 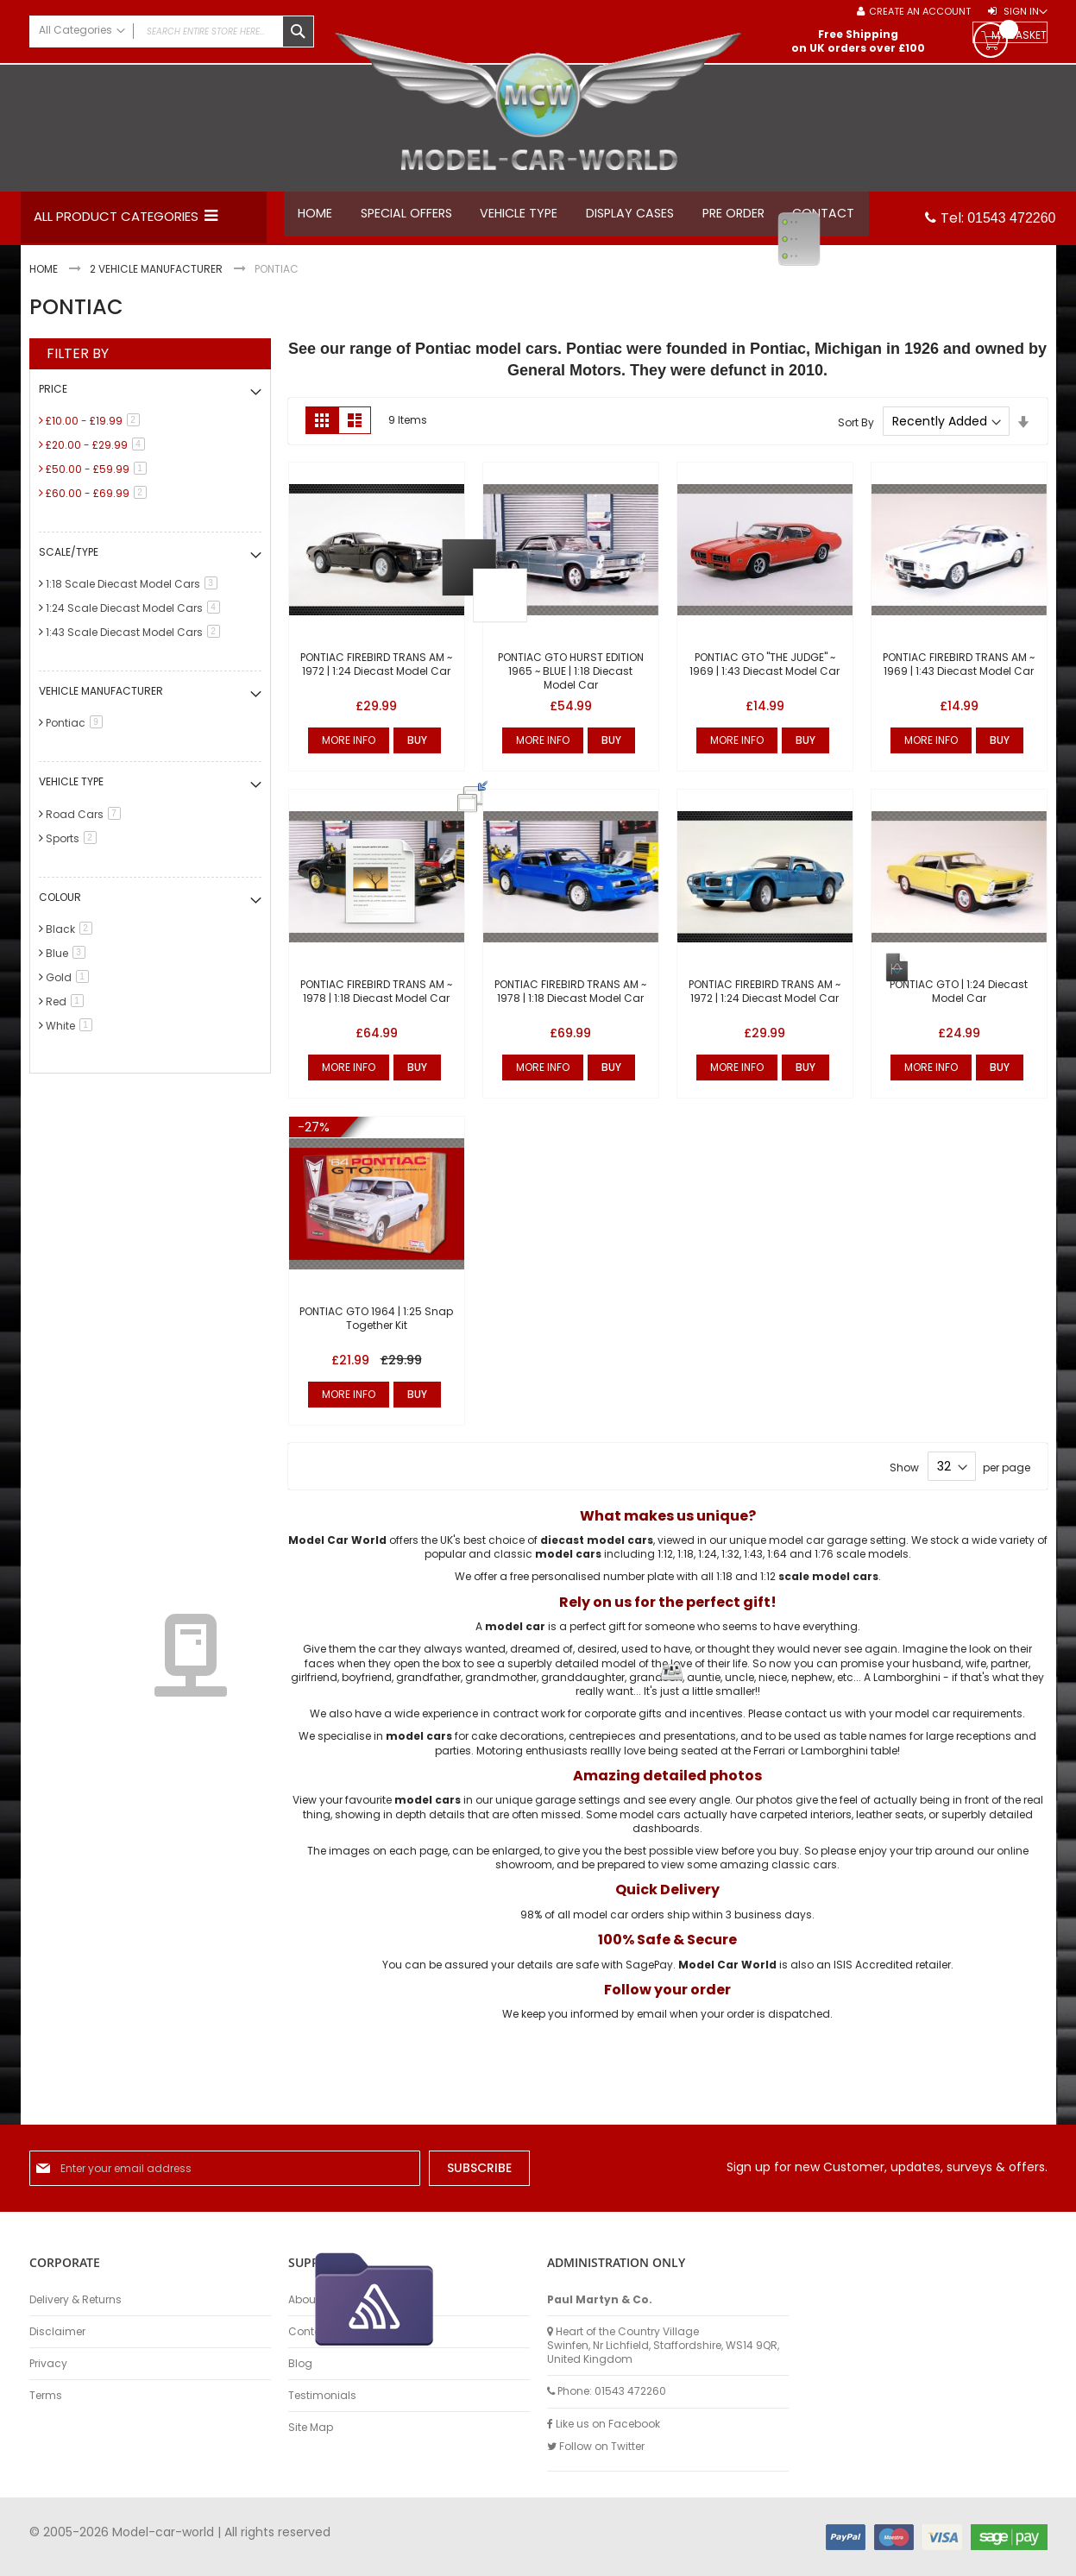 What do you see at coordinates (671, 1672) in the screenshot?
I see `open desktop preferences` at bounding box center [671, 1672].